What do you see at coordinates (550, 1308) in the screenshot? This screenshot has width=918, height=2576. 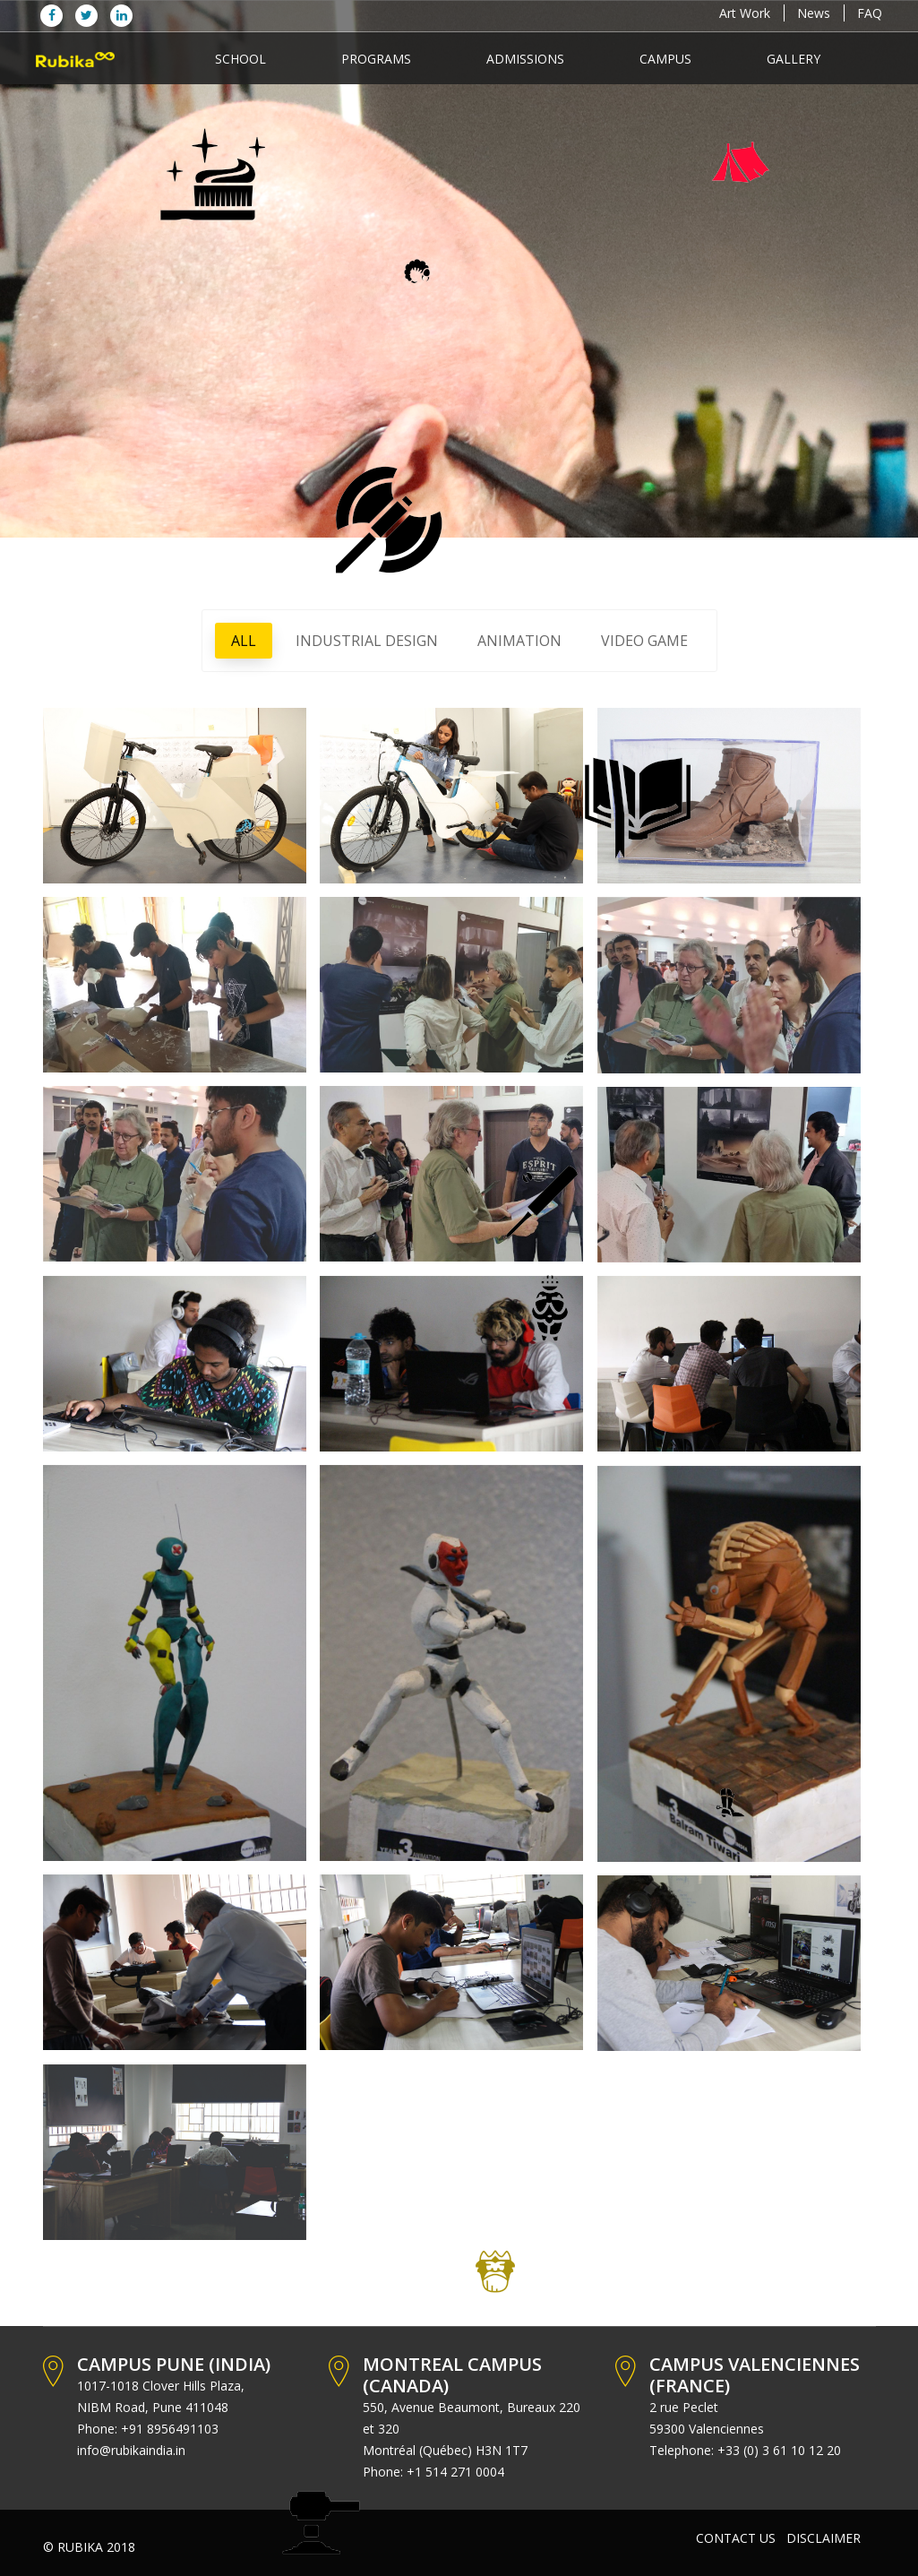 I see `view artifact or historical item details` at bounding box center [550, 1308].